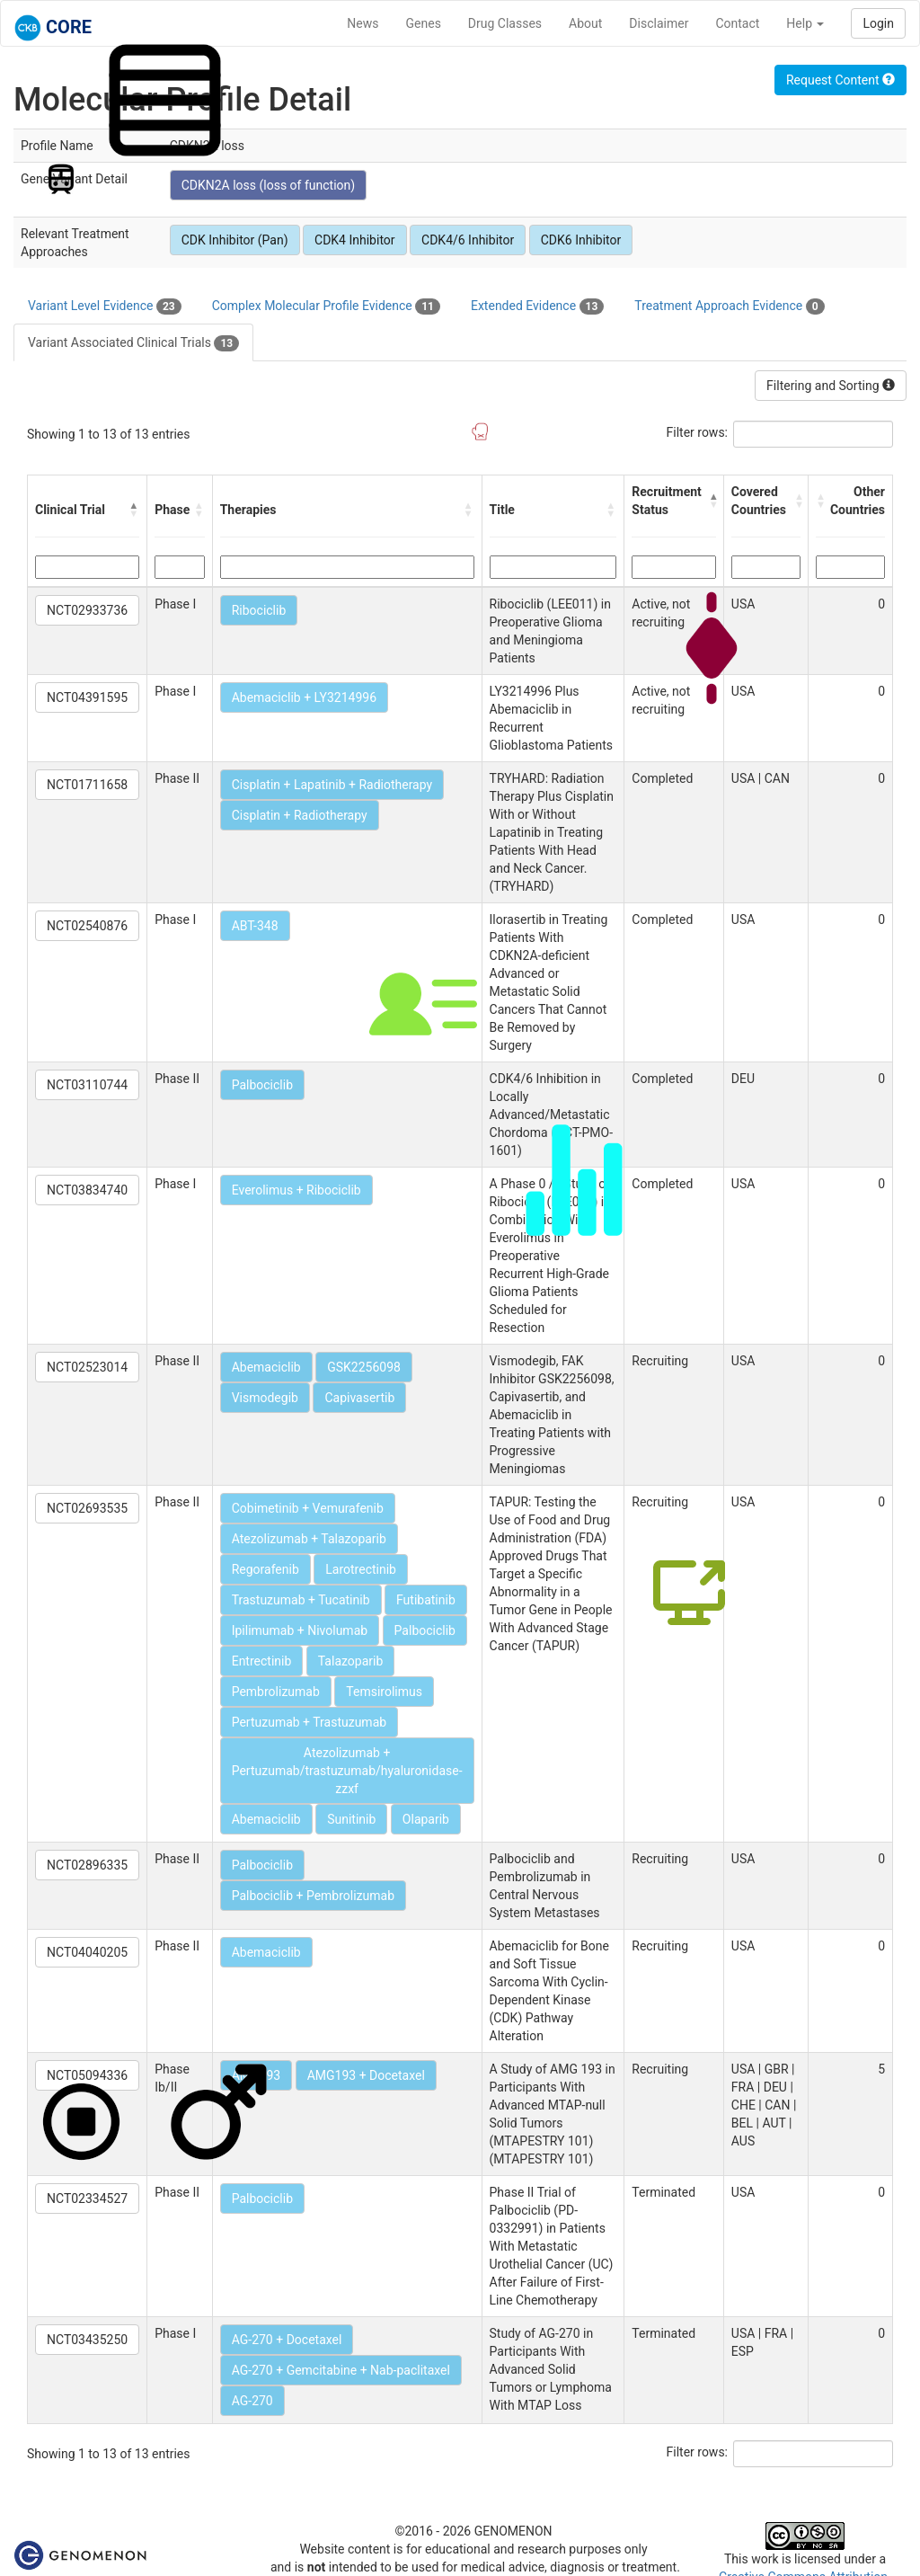  Describe the element at coordinates (712, 648) in the screenshot. I see `align keyframe to vertical center` at that location.